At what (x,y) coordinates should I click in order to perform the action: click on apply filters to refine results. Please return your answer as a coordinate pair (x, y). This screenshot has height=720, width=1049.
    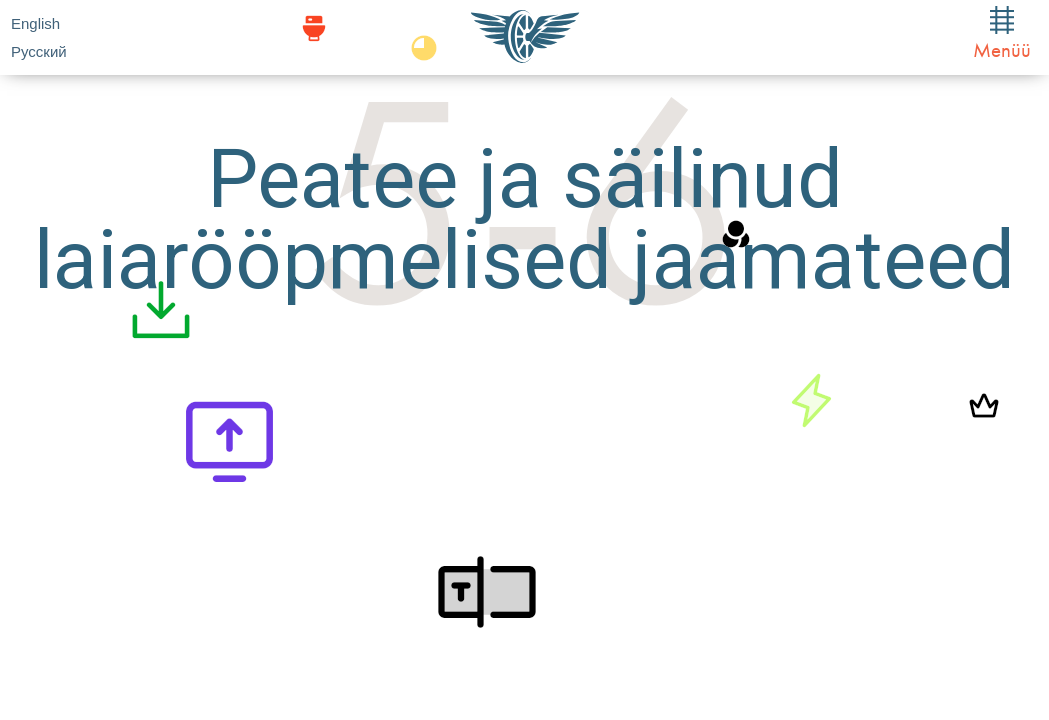
    Looking at the image, I should click on (736, 234).